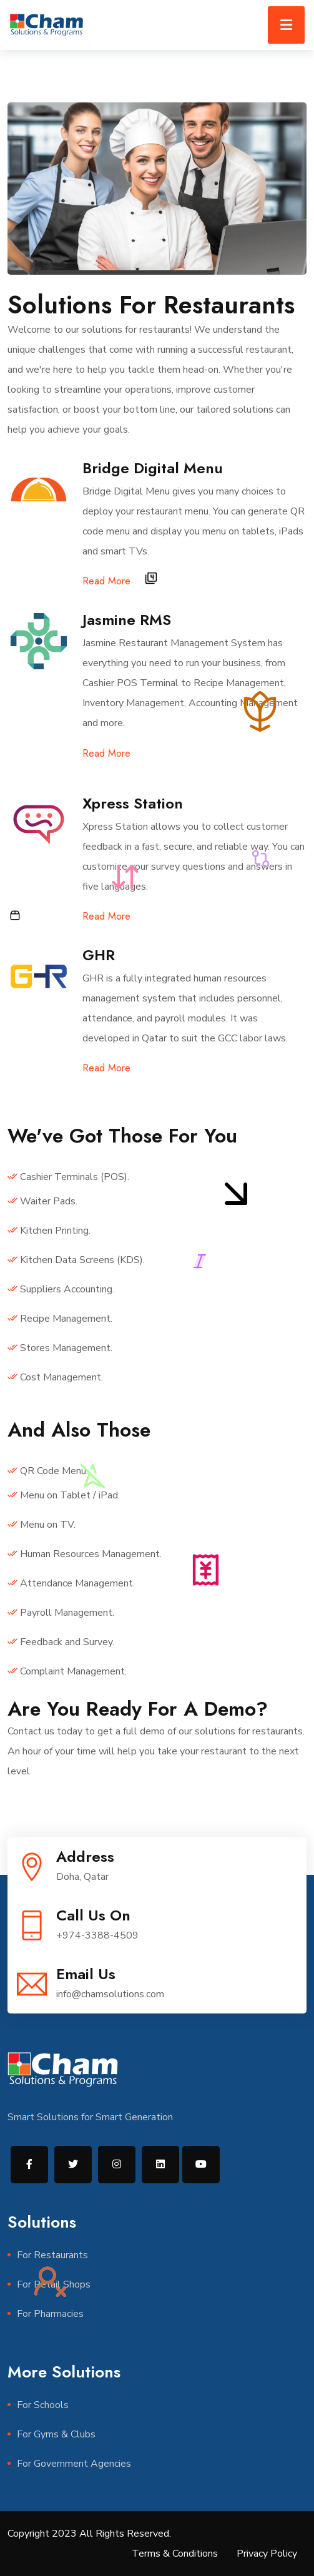 The width and height of the screenshot is (314, 2576). I want to click on access garden or plant care features, so click(260, 711).